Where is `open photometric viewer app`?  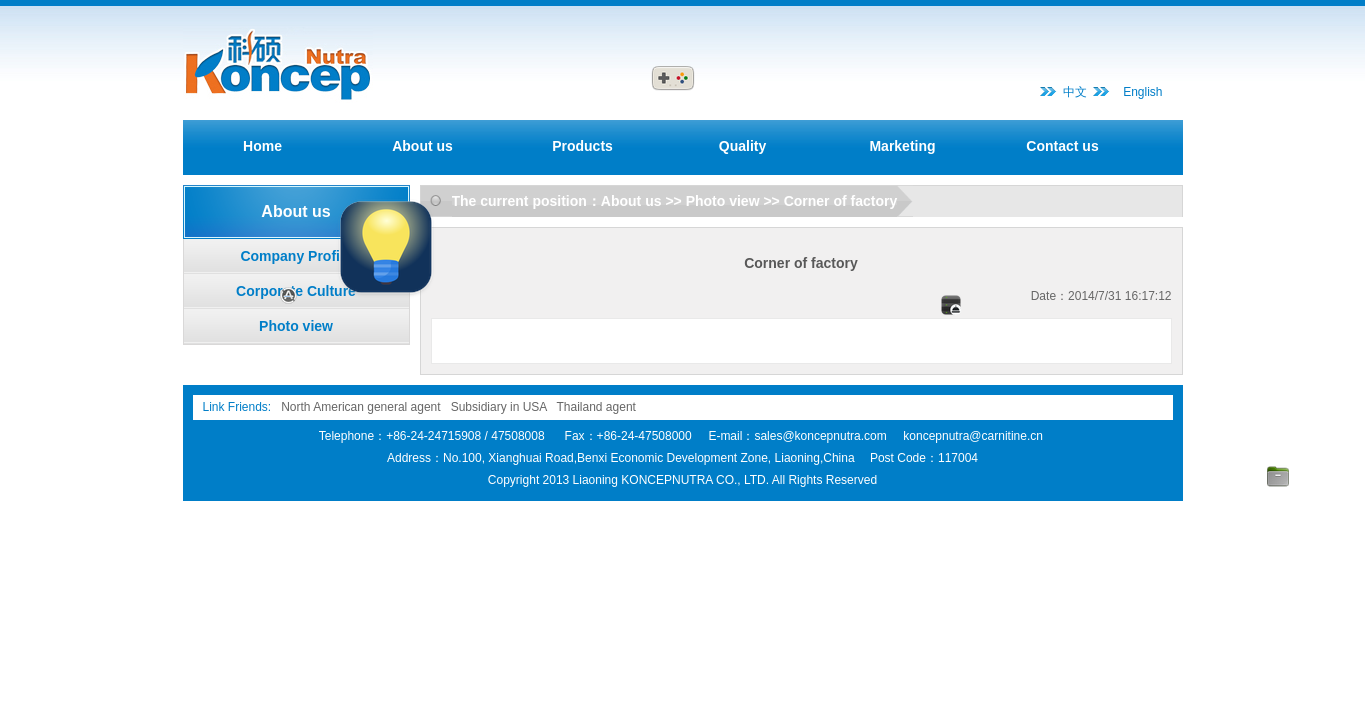
open photometric viewer app is located at coordinates (386, 247).